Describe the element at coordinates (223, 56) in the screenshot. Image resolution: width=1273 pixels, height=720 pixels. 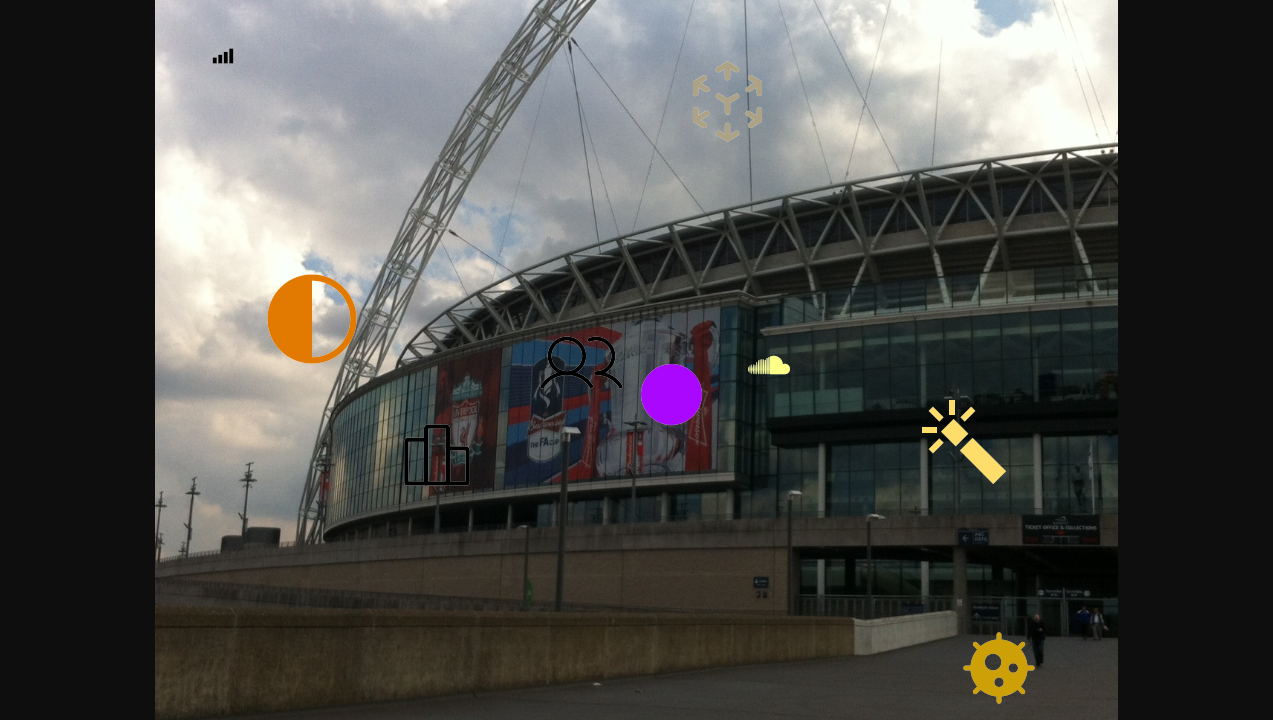
I see `indicates cellular network signal strength` at that location.